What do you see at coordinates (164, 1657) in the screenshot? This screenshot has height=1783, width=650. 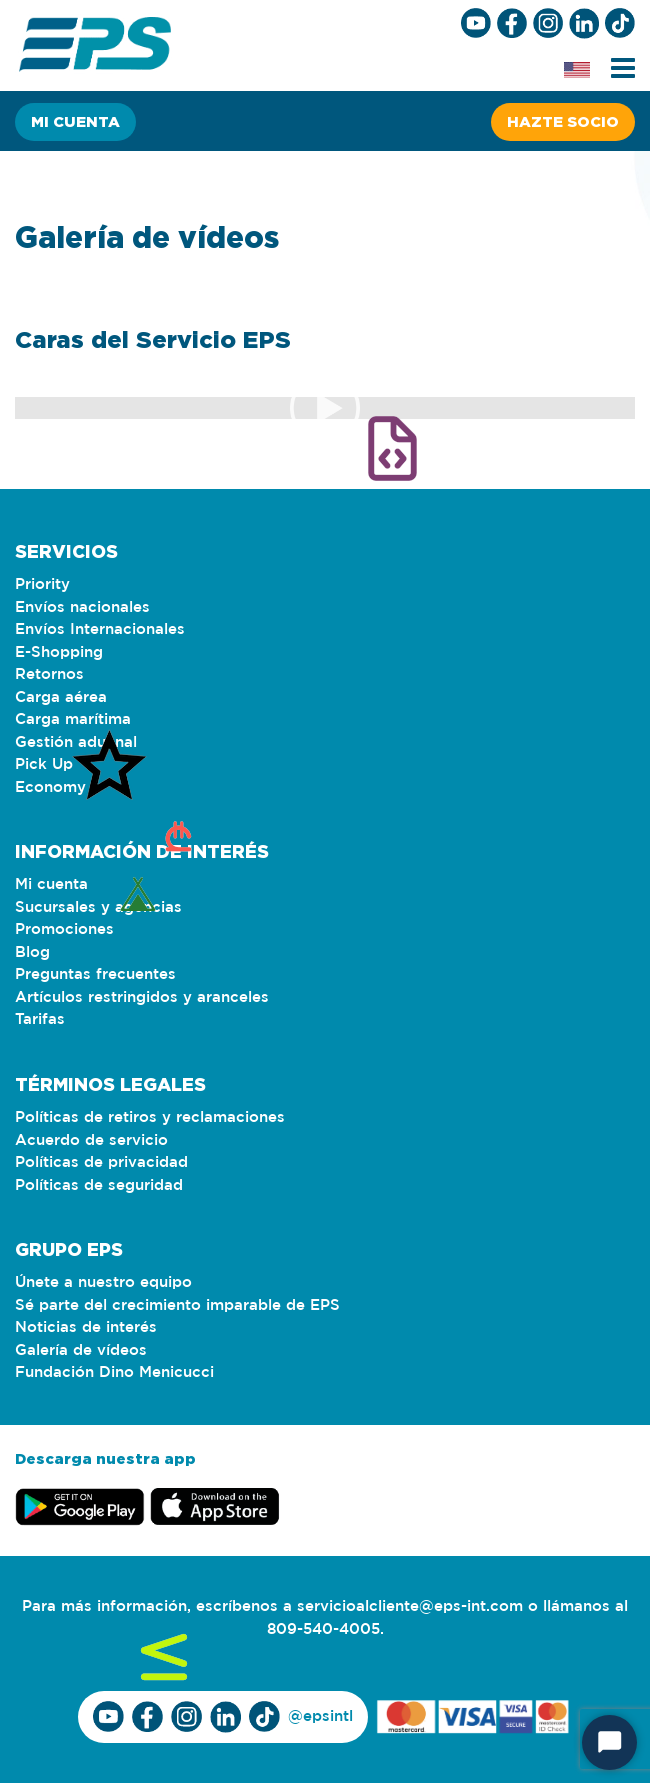 I see `less than or equal to comparison operator` at bounding box center [164, 1657].